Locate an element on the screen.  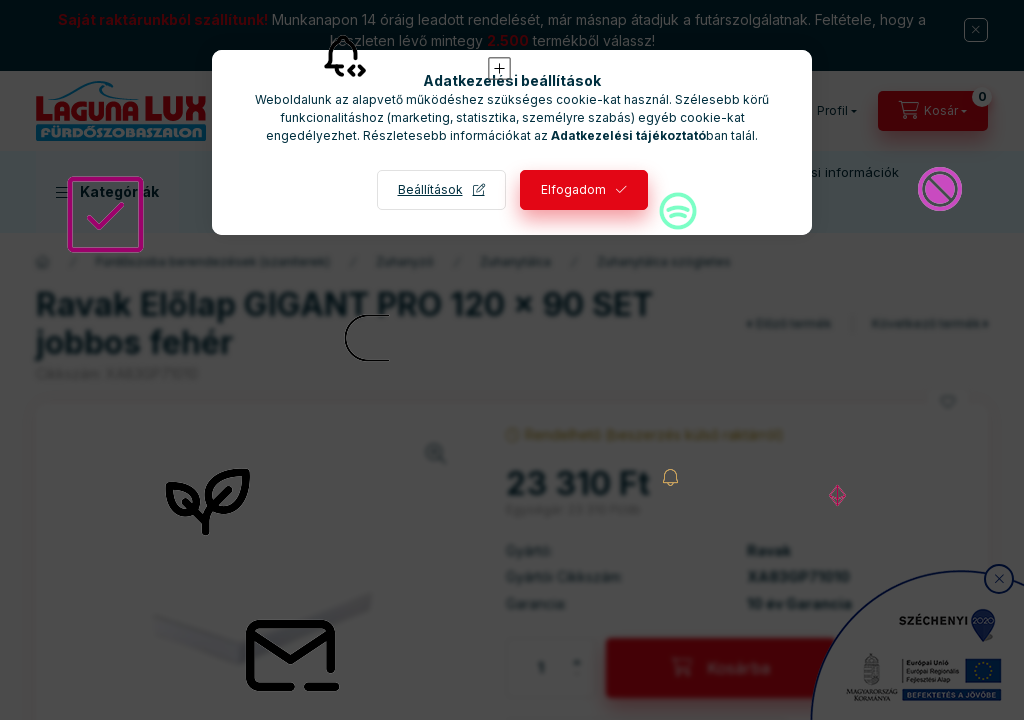
indicates a blocked or prohibited action is located at coordinates (940, 189).